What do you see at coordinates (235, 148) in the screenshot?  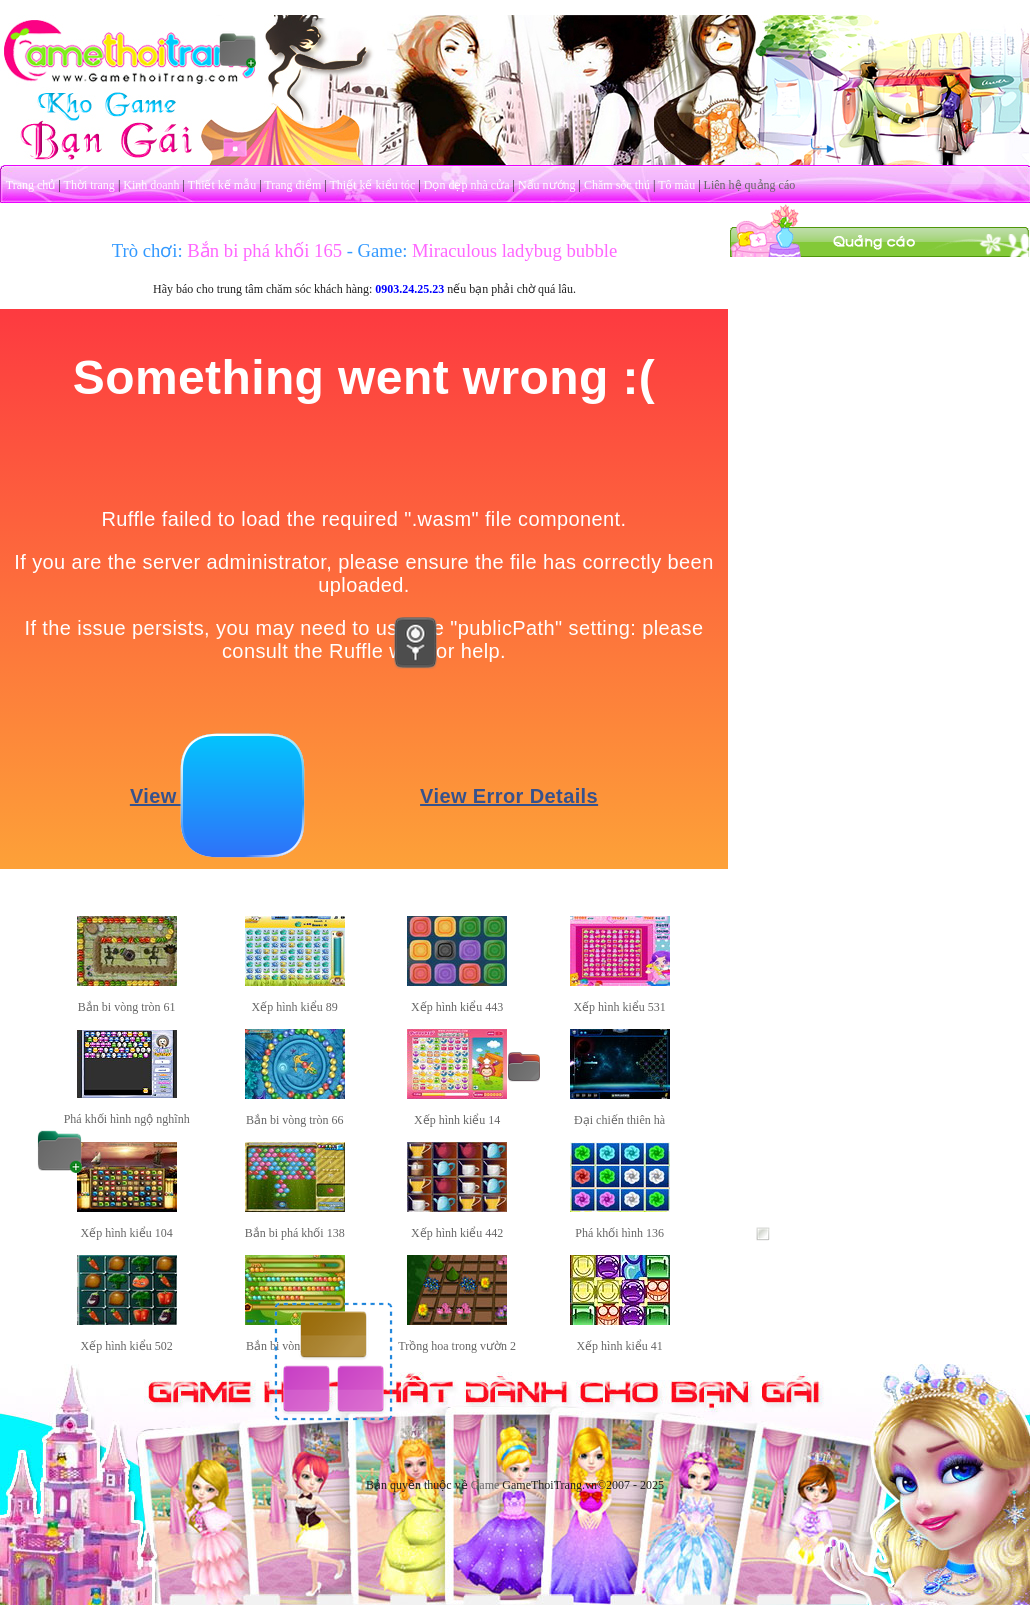 I see `open android marshmallow system folder` at bounding box center [235, 148].